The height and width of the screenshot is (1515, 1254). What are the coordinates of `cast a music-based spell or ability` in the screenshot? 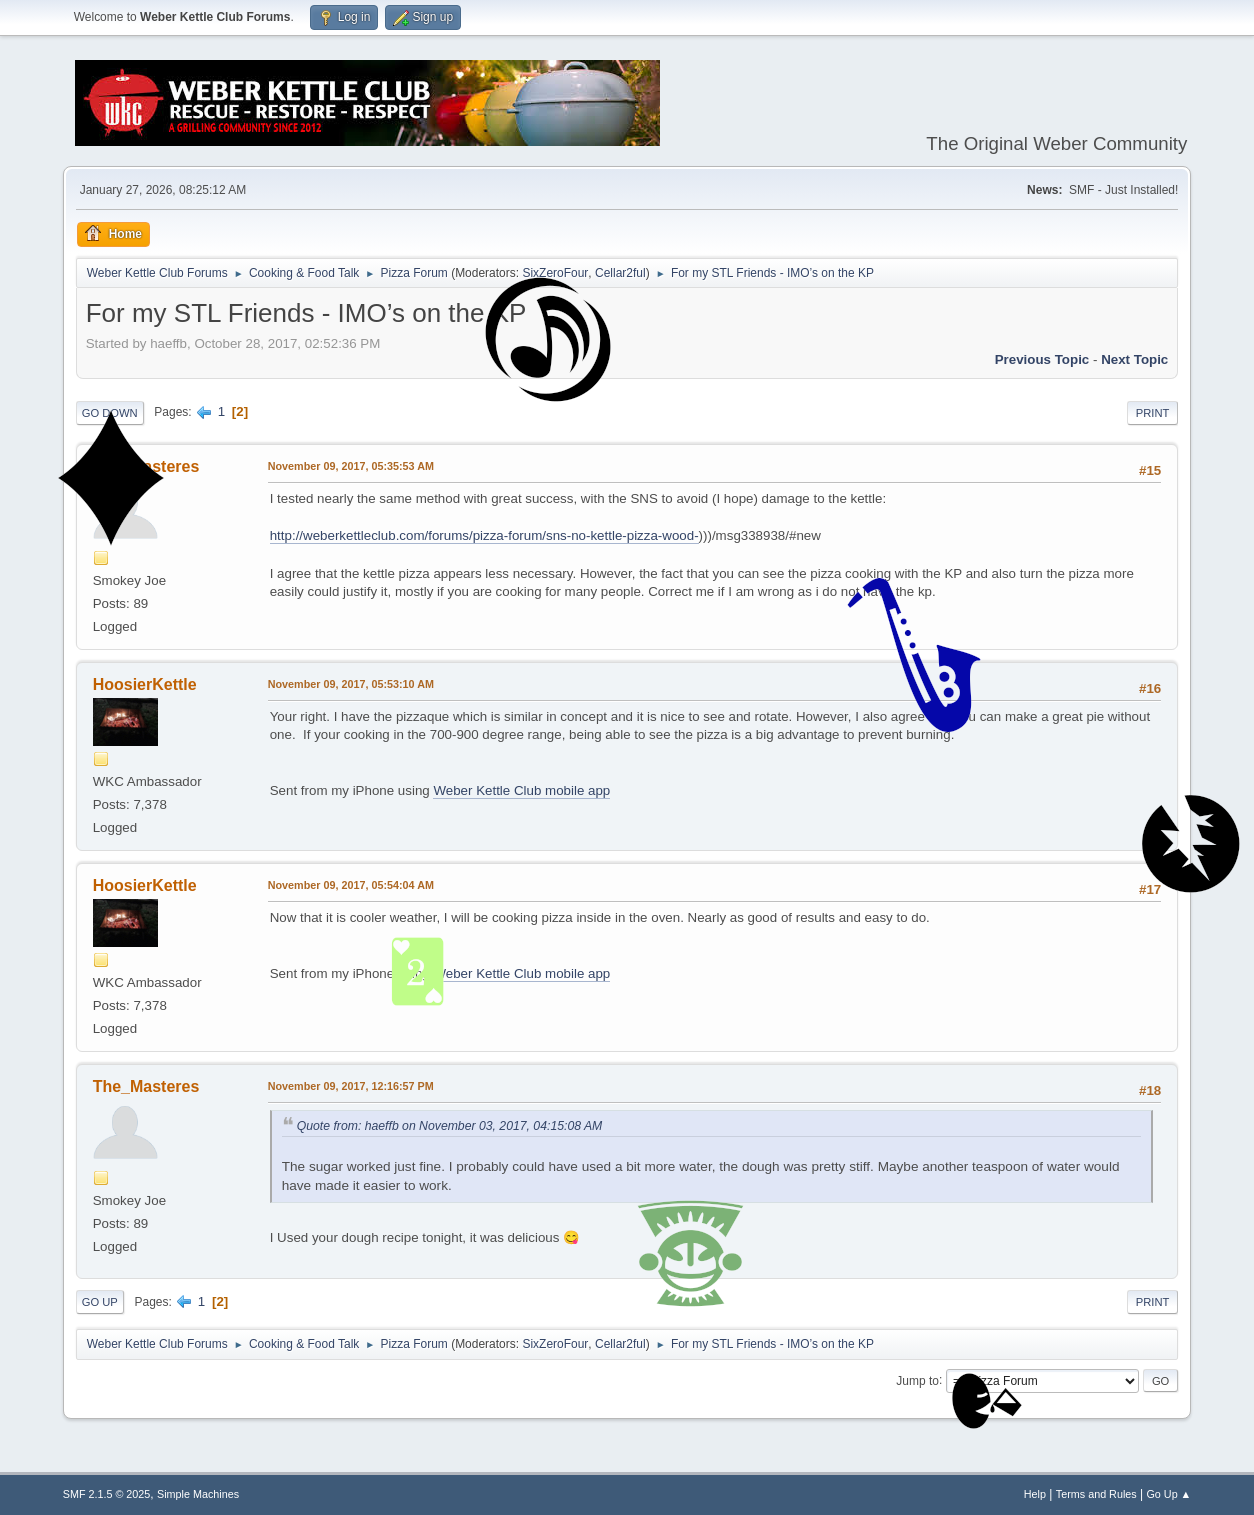 It's located at (548, 340).